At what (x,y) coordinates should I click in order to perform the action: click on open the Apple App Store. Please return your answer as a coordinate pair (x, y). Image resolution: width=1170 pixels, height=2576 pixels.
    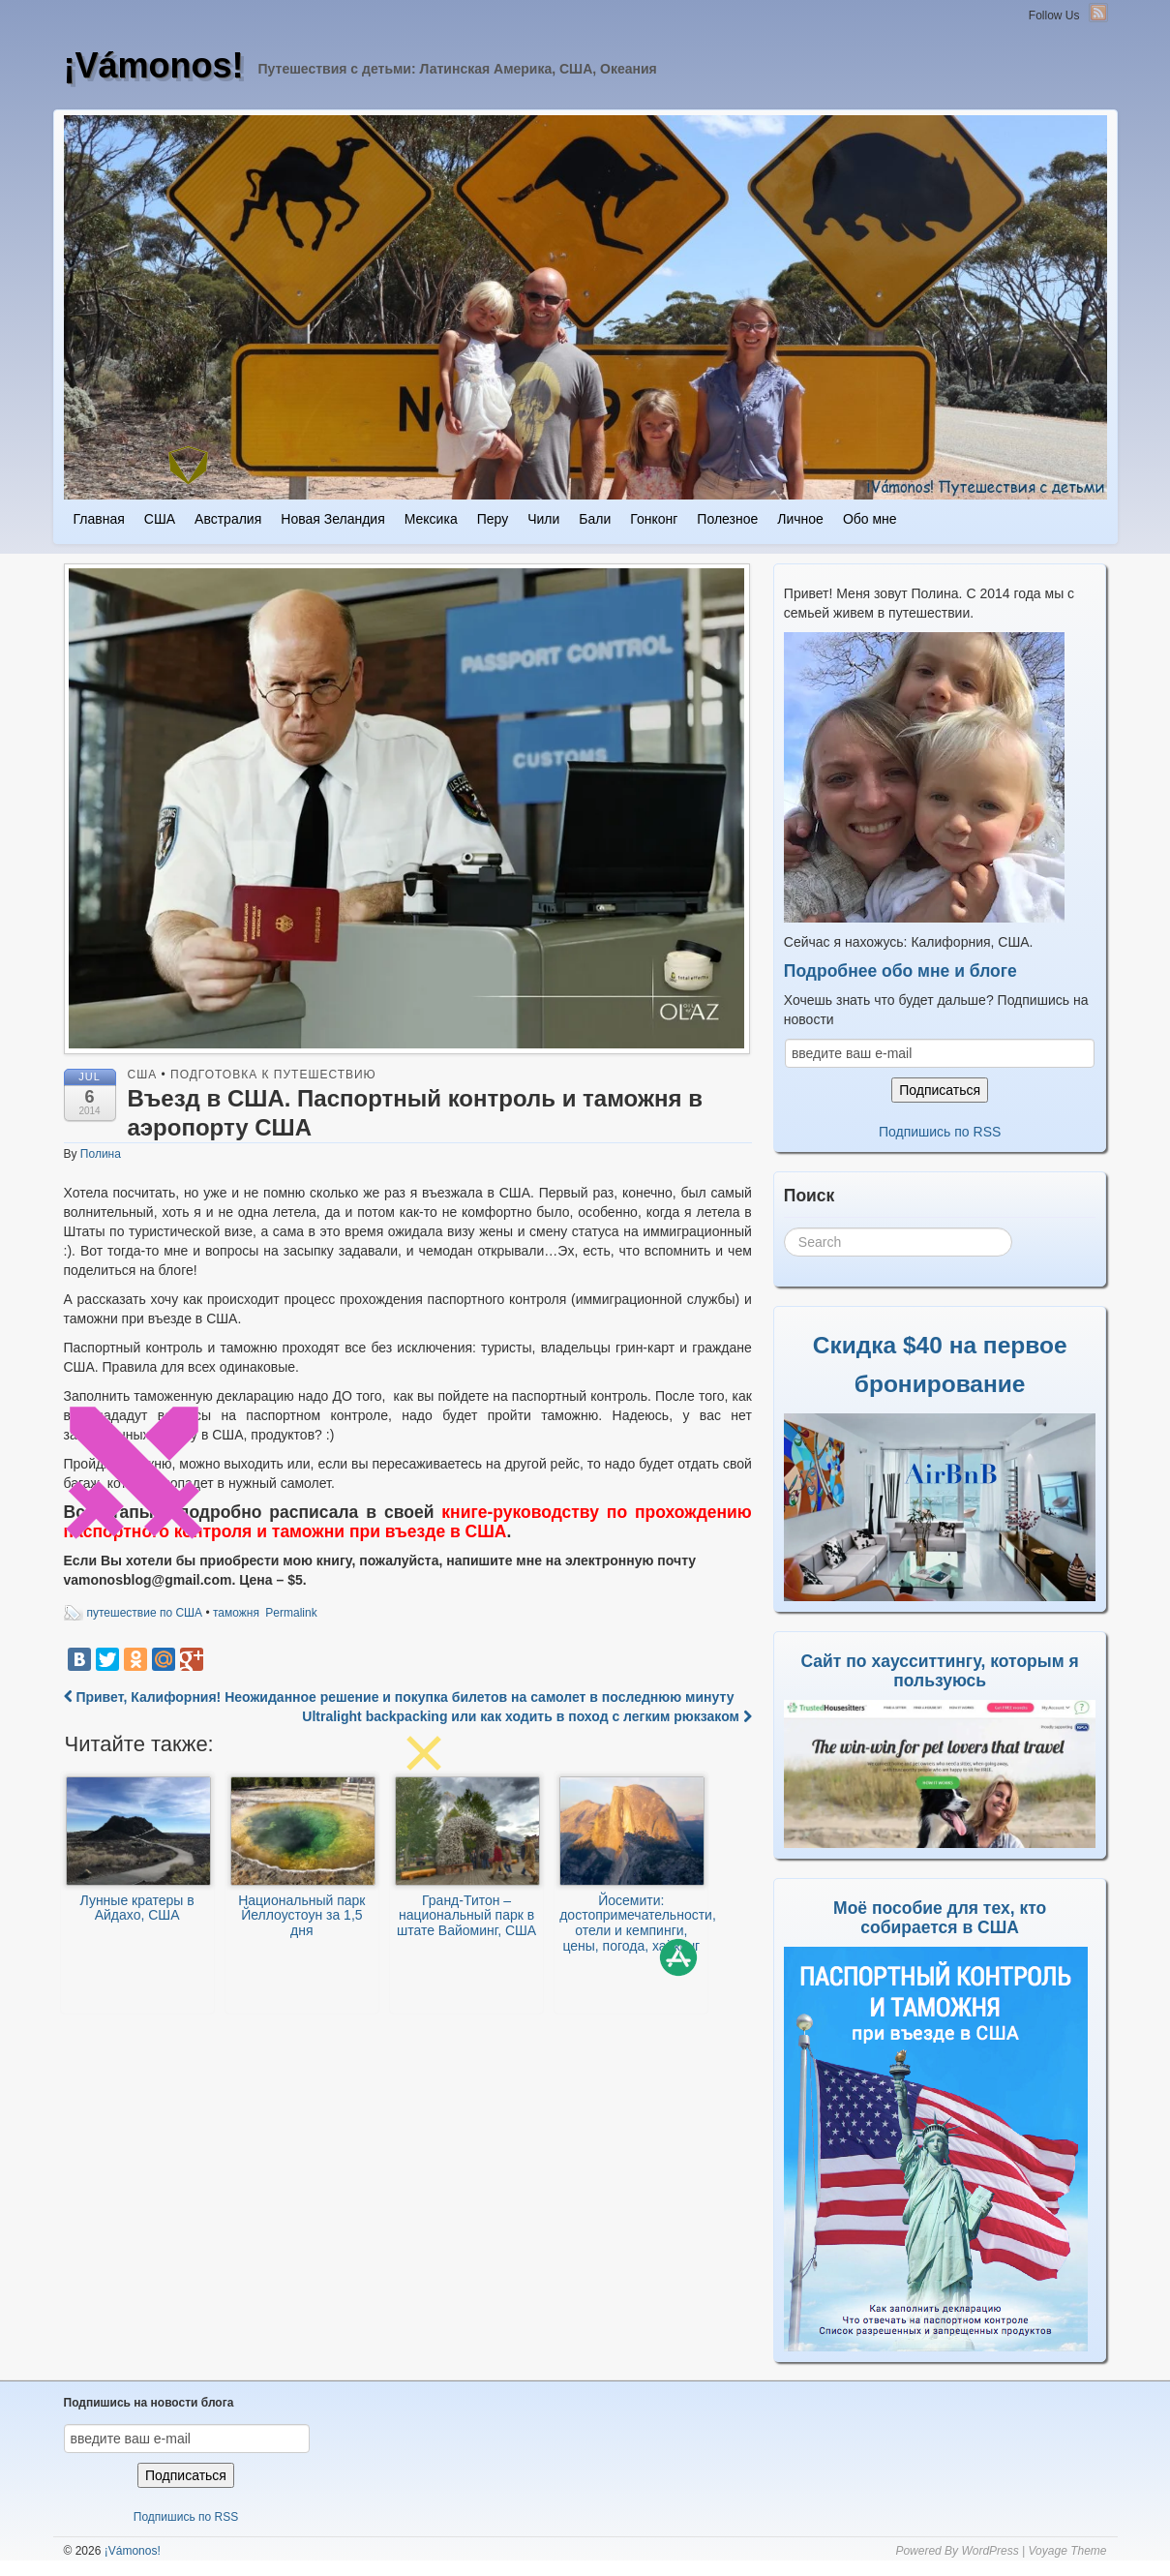
    Looking at the image, I should click on (678, 1957).